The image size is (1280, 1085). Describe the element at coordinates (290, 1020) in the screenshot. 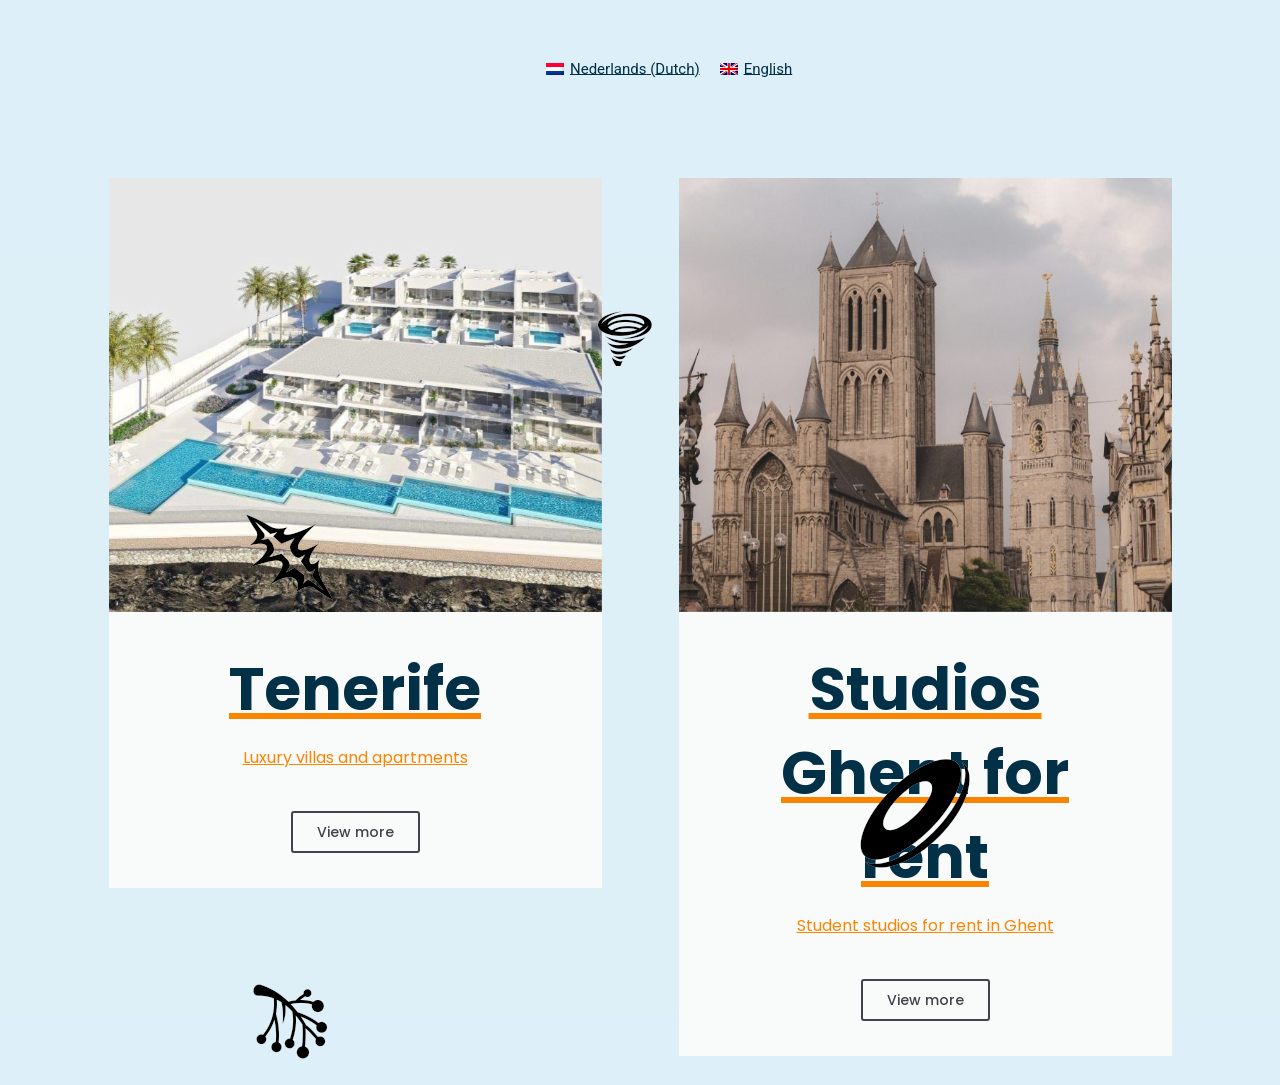

I see `elderberry ingredient or crafting material` at that location.